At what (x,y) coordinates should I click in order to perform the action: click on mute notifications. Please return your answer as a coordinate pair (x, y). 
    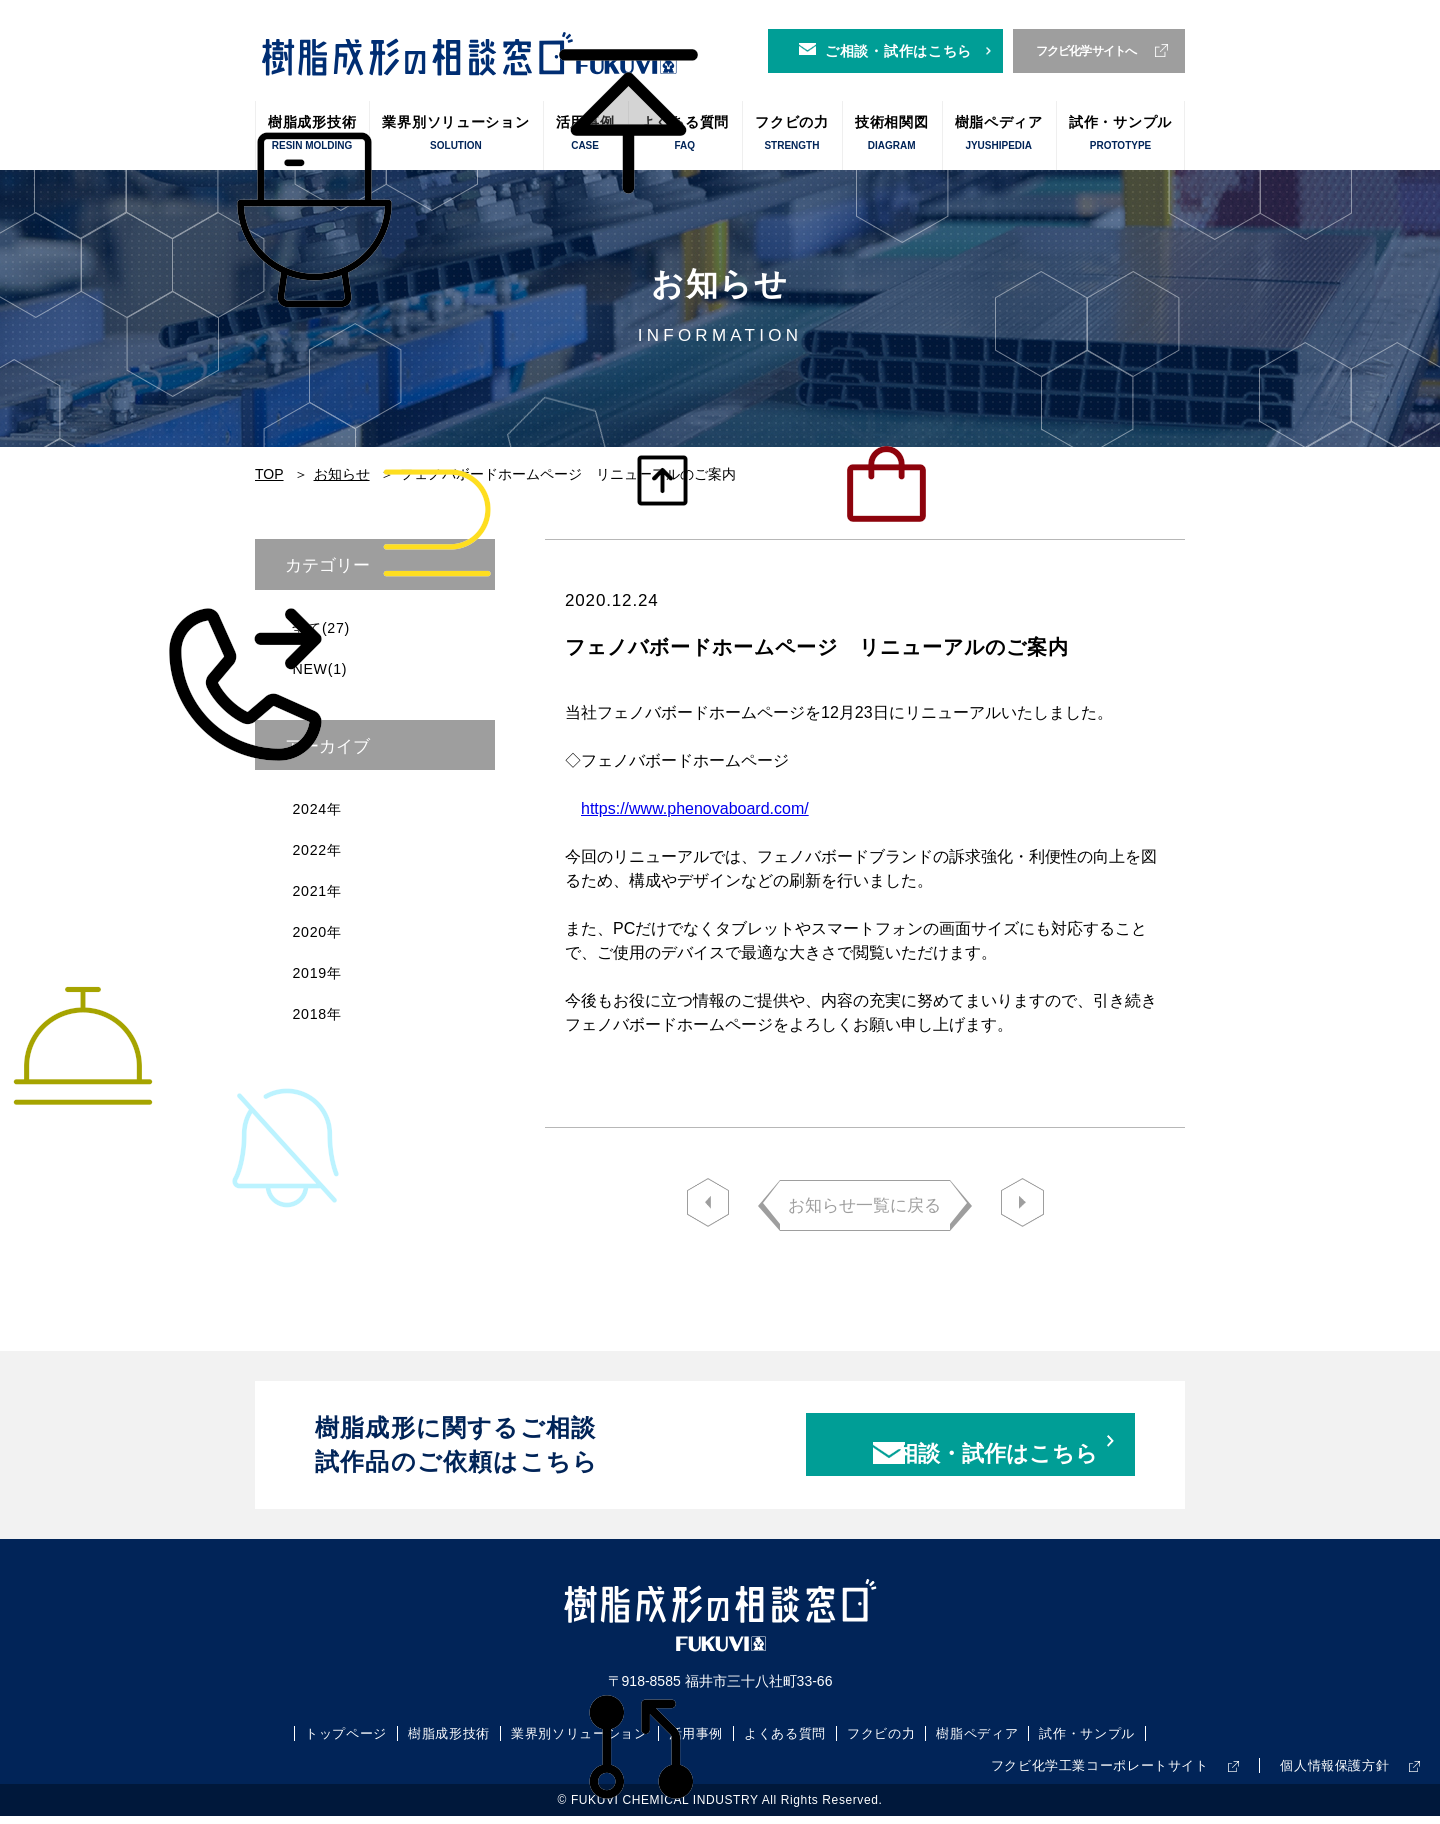
    Looking at the image, I should click on (287, 1148).